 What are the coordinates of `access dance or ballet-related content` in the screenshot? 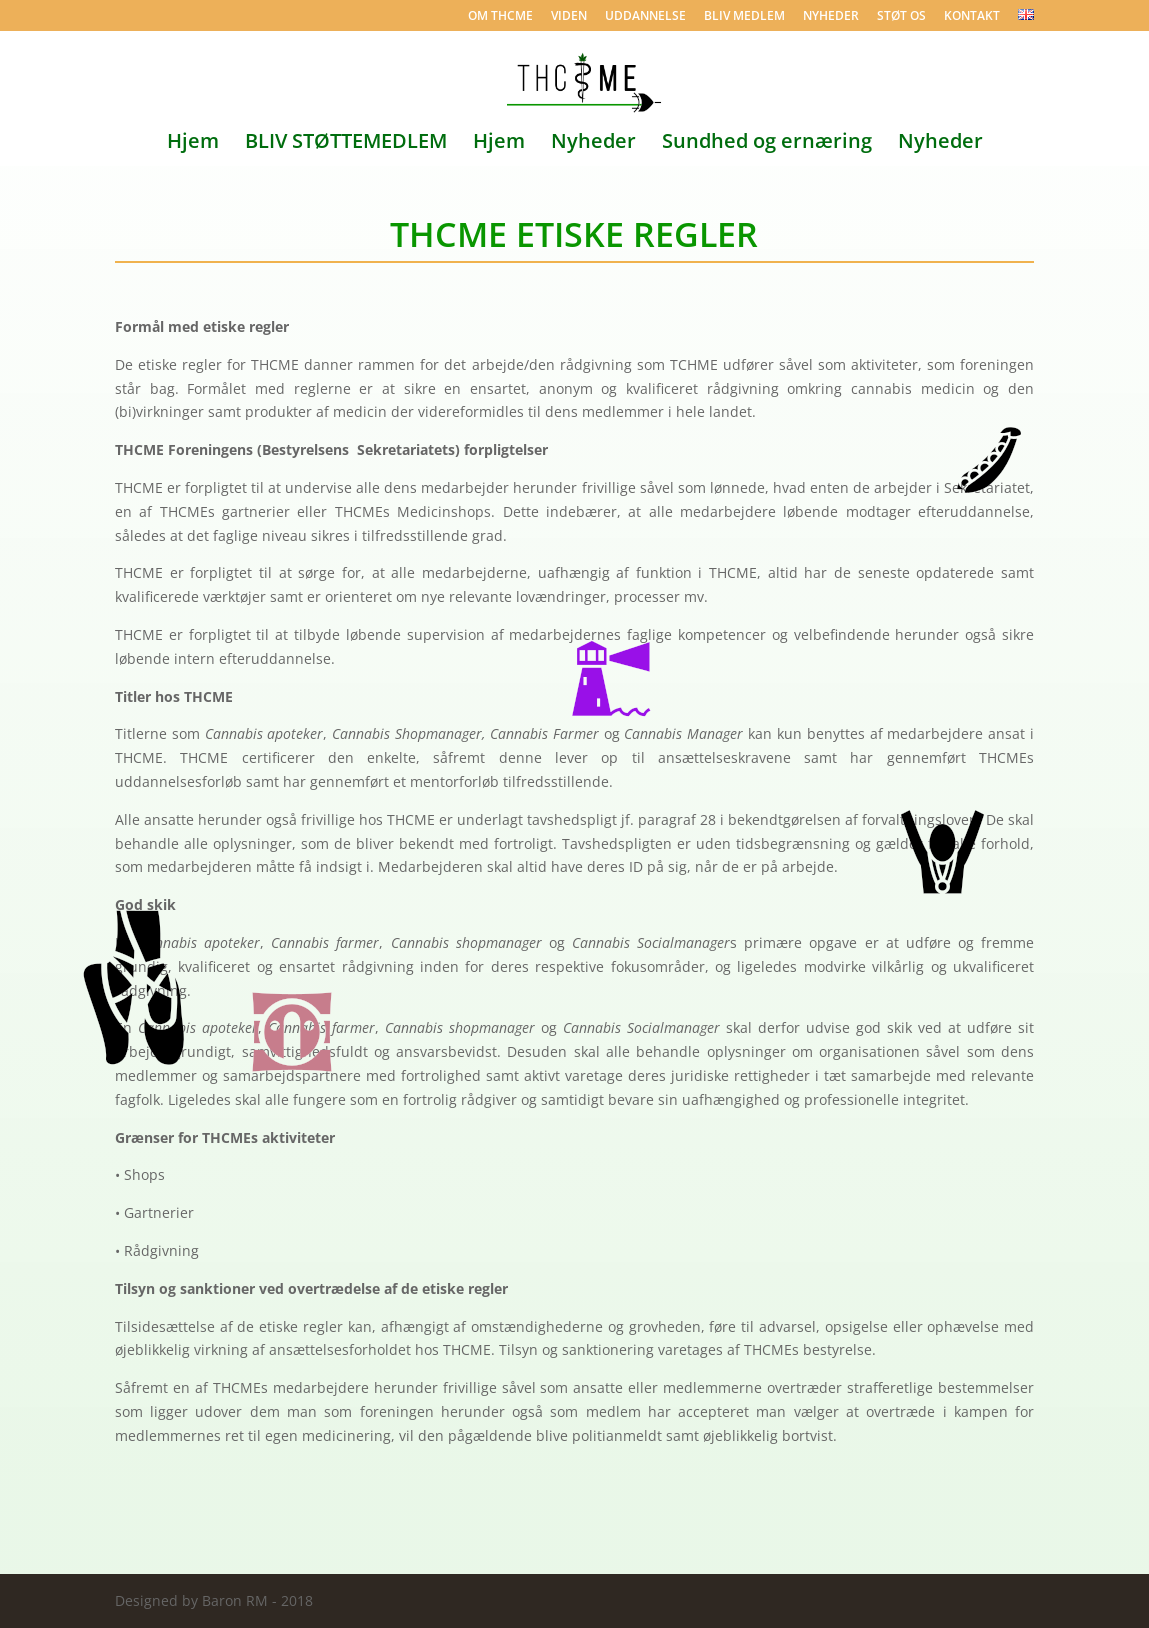 It's located at (135, 988).